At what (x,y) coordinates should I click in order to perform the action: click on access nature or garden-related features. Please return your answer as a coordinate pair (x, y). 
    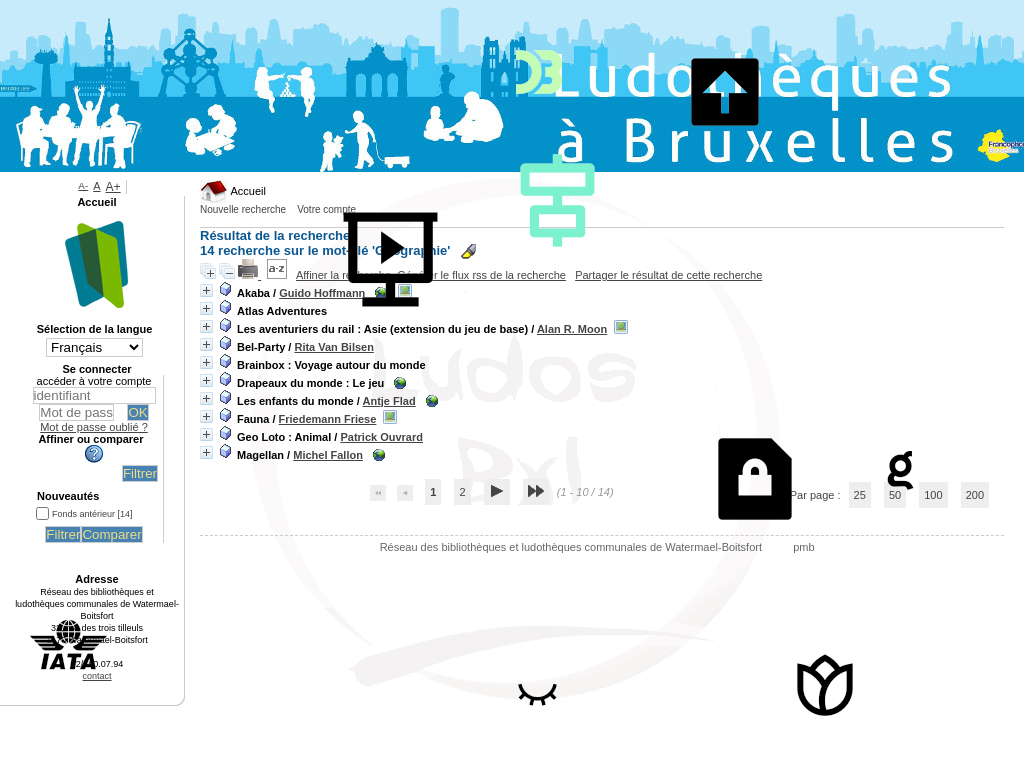
    Looking at the image, I should click on (825, 685).